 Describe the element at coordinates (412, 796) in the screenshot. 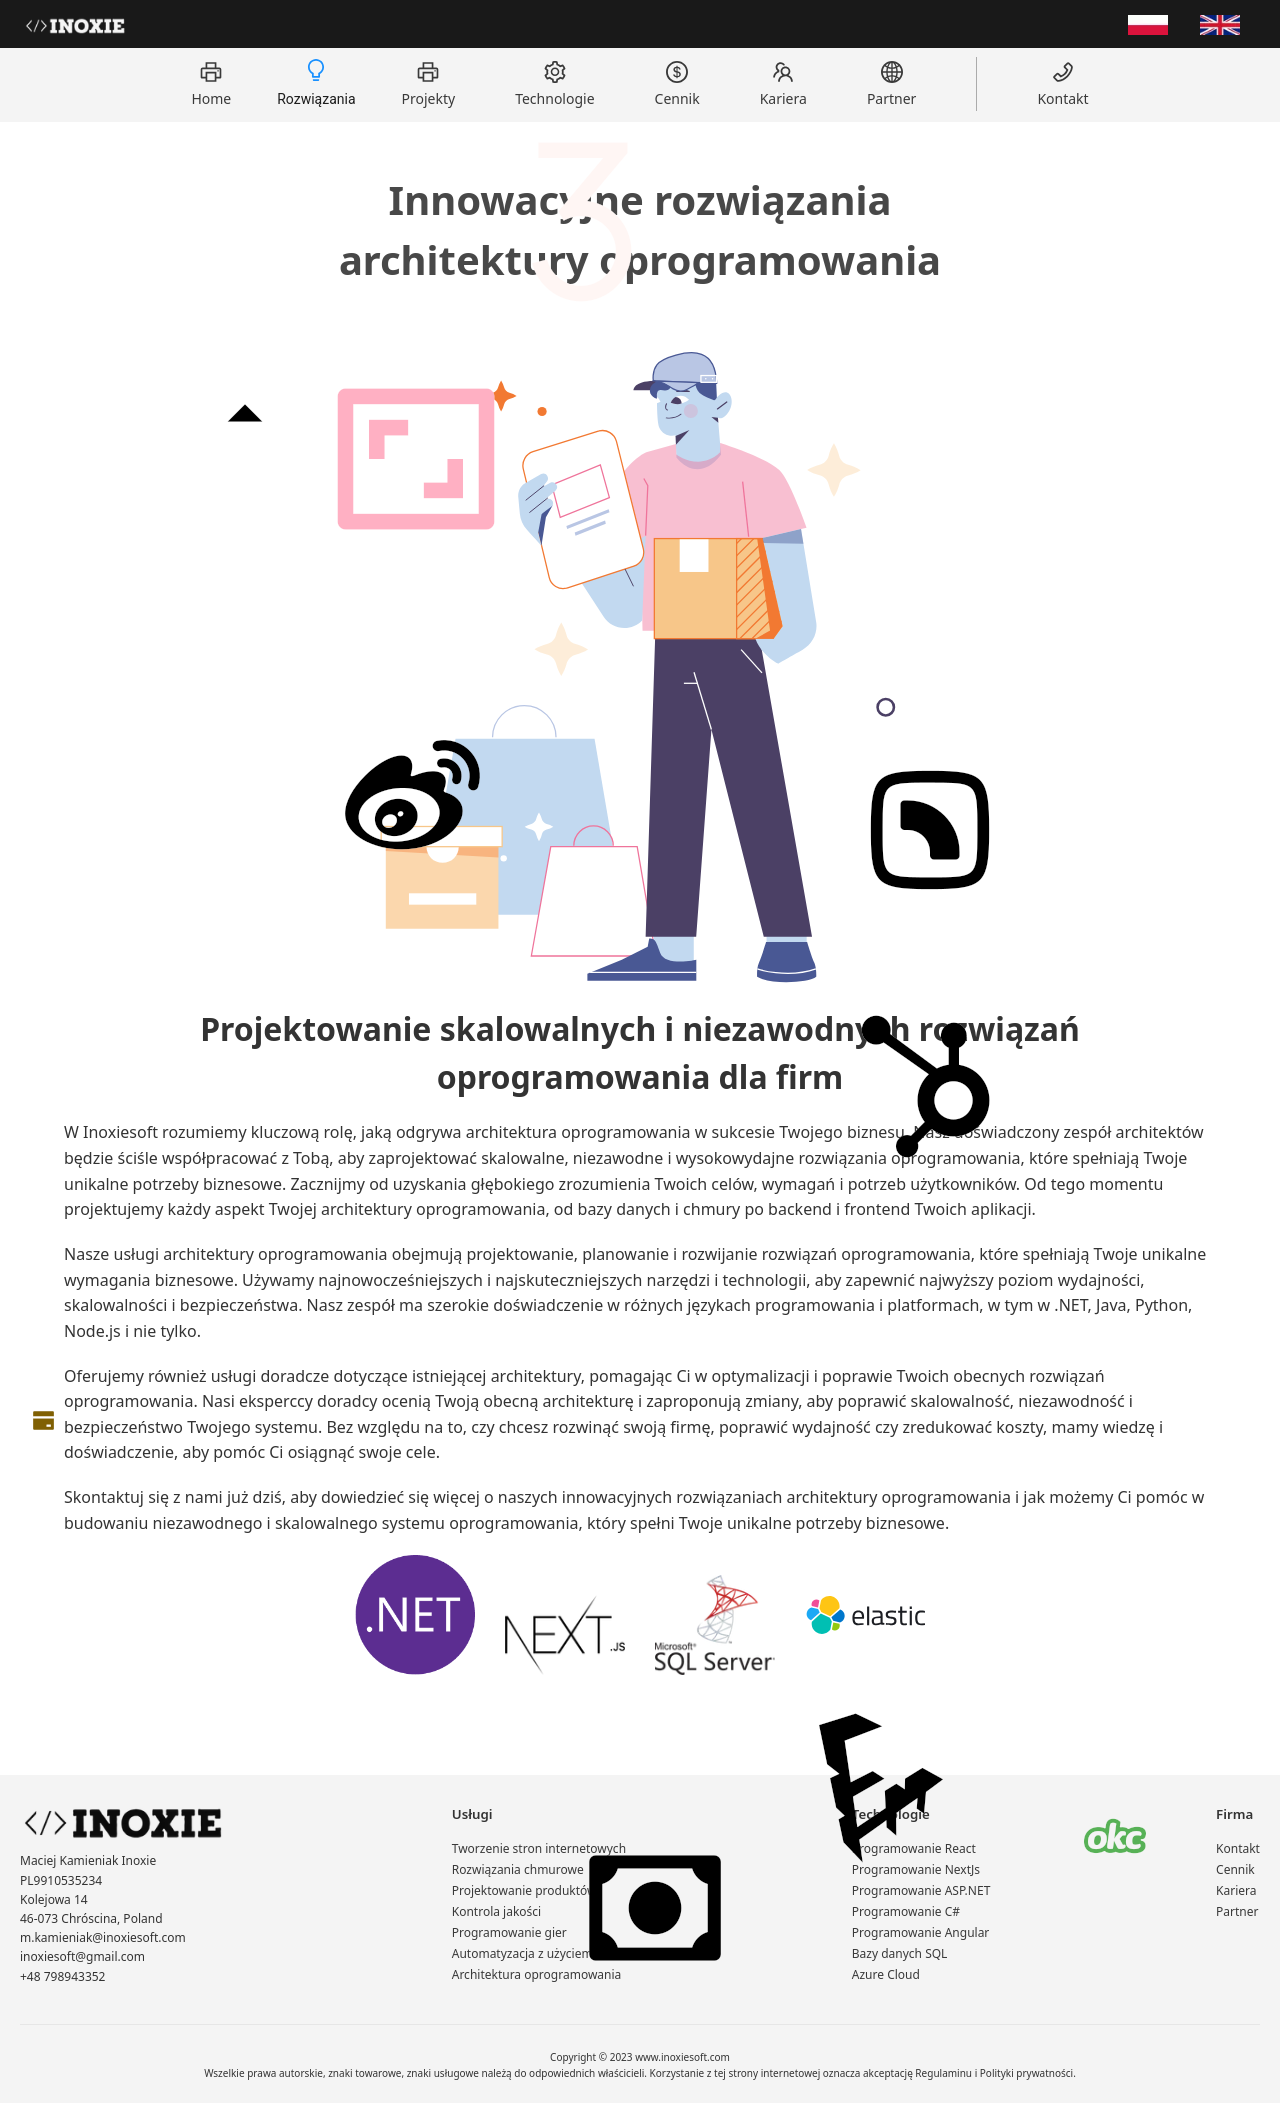

I see `open Weibo app` at that location.